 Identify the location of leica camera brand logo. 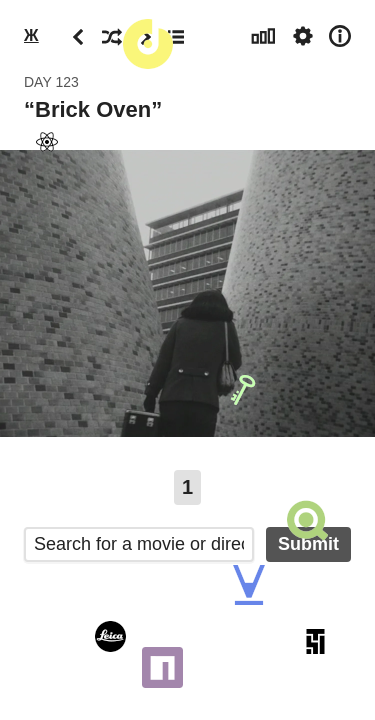
(110, 636).